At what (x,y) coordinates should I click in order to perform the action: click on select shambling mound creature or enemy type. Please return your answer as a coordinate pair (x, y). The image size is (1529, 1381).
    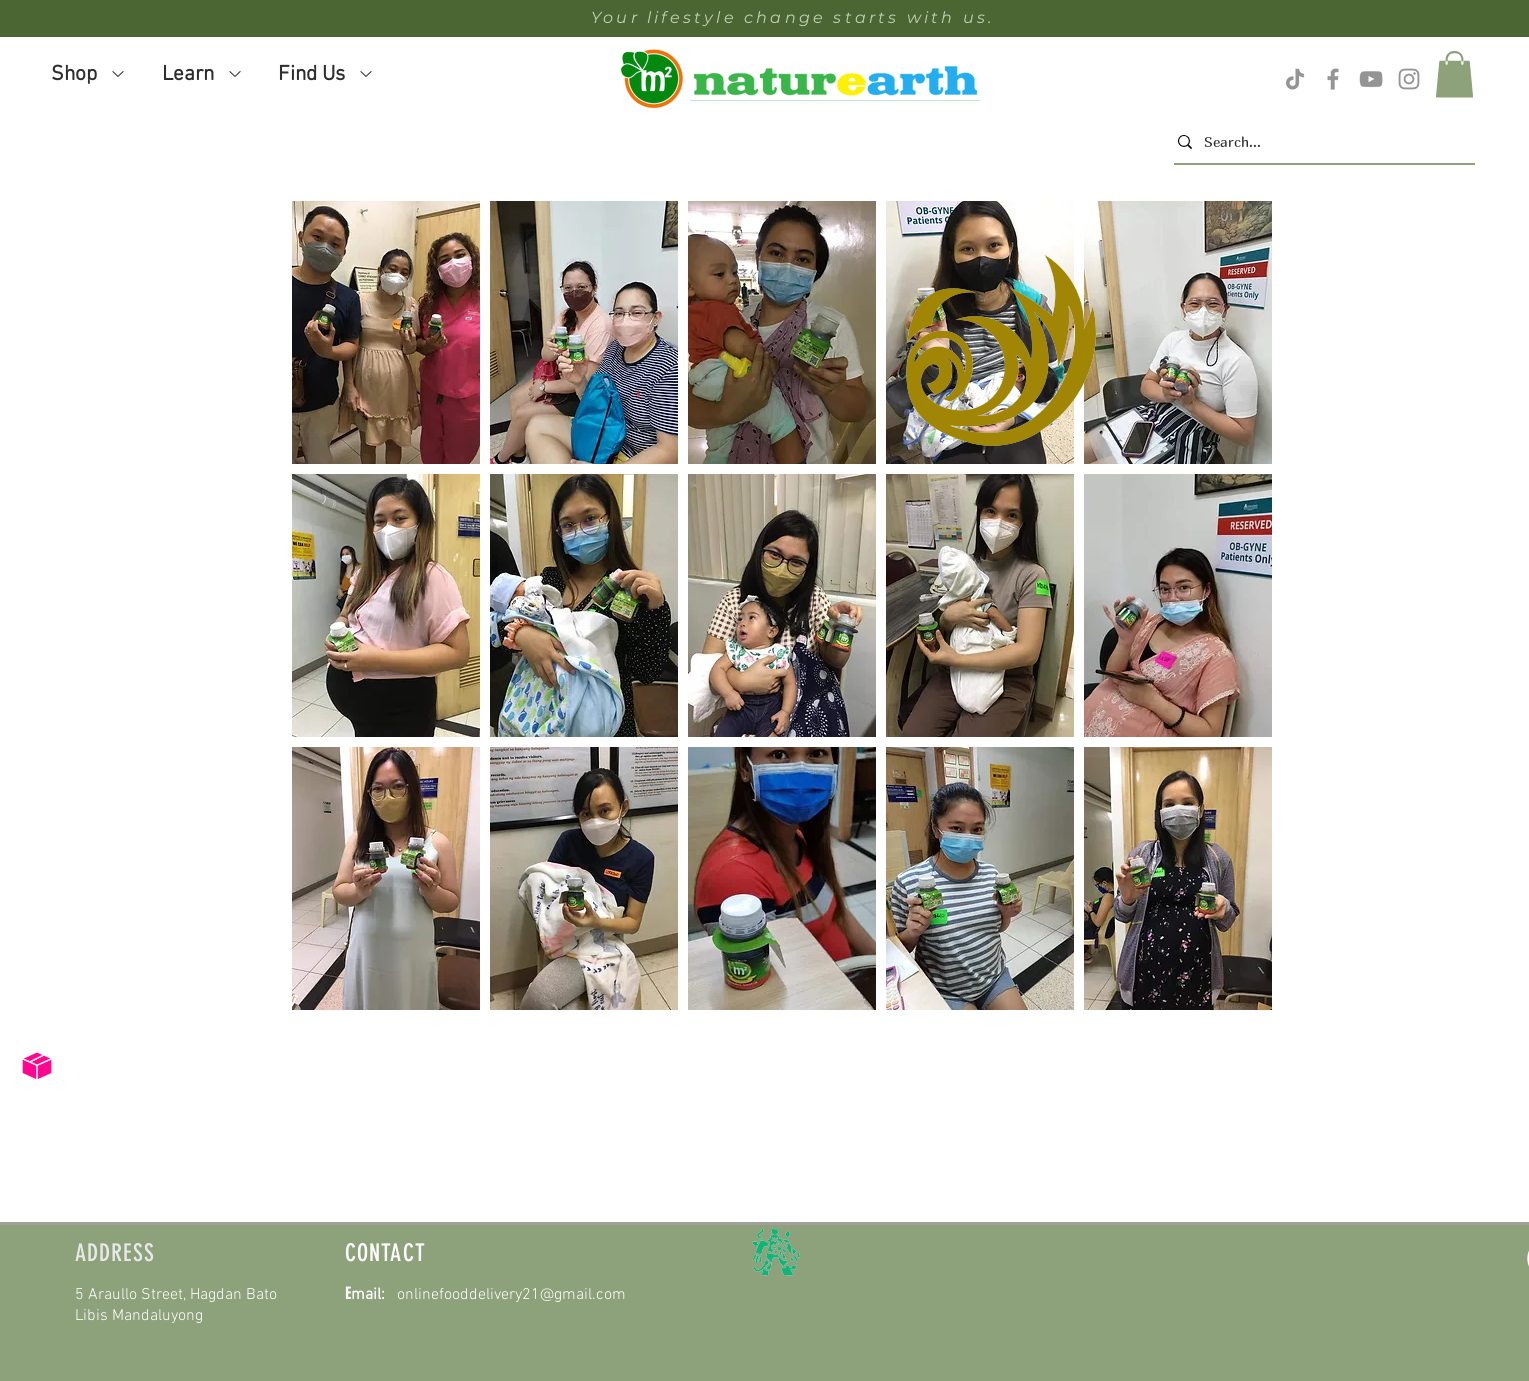
    Looking at the image, I should click on (776, 1252).